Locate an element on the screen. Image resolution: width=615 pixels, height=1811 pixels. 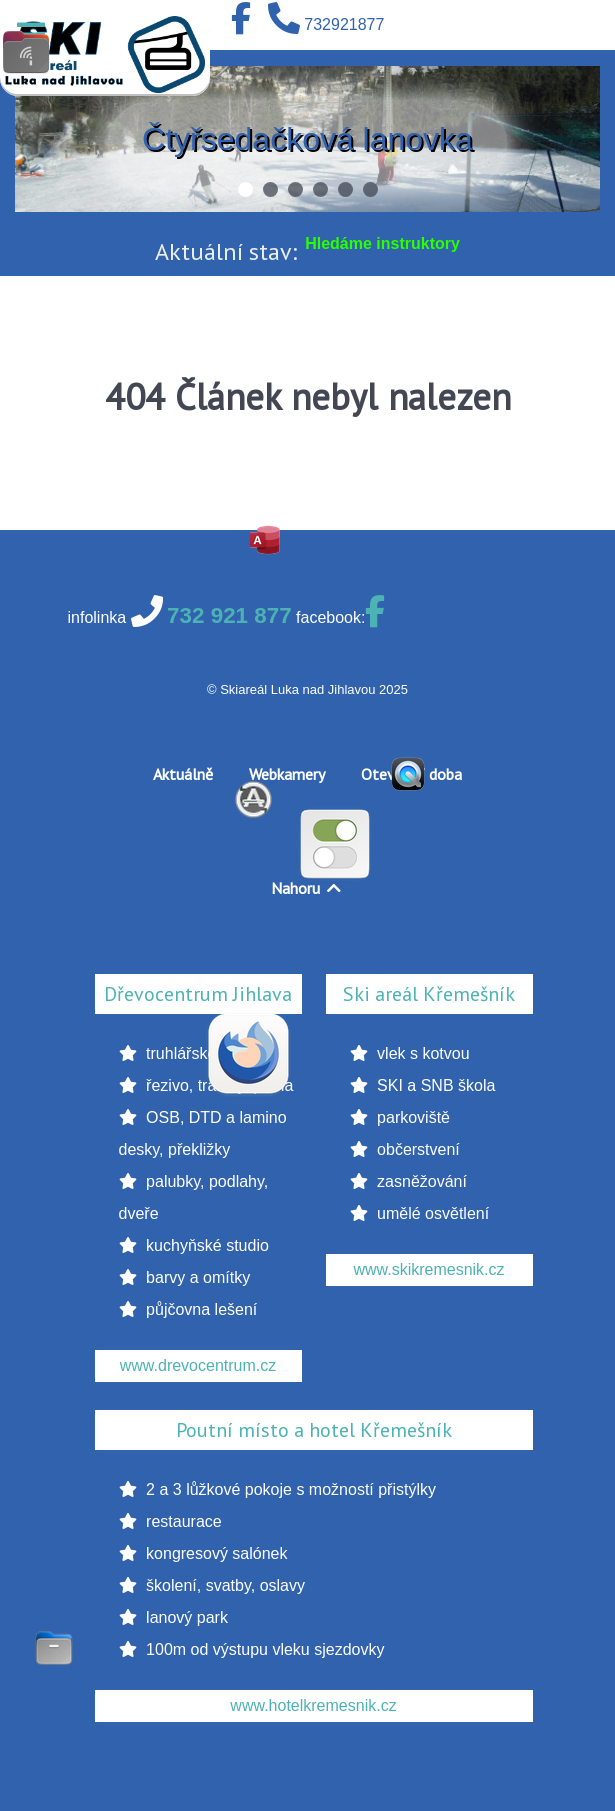
open insync cloud sync folder is located at coordinates (26, 52).